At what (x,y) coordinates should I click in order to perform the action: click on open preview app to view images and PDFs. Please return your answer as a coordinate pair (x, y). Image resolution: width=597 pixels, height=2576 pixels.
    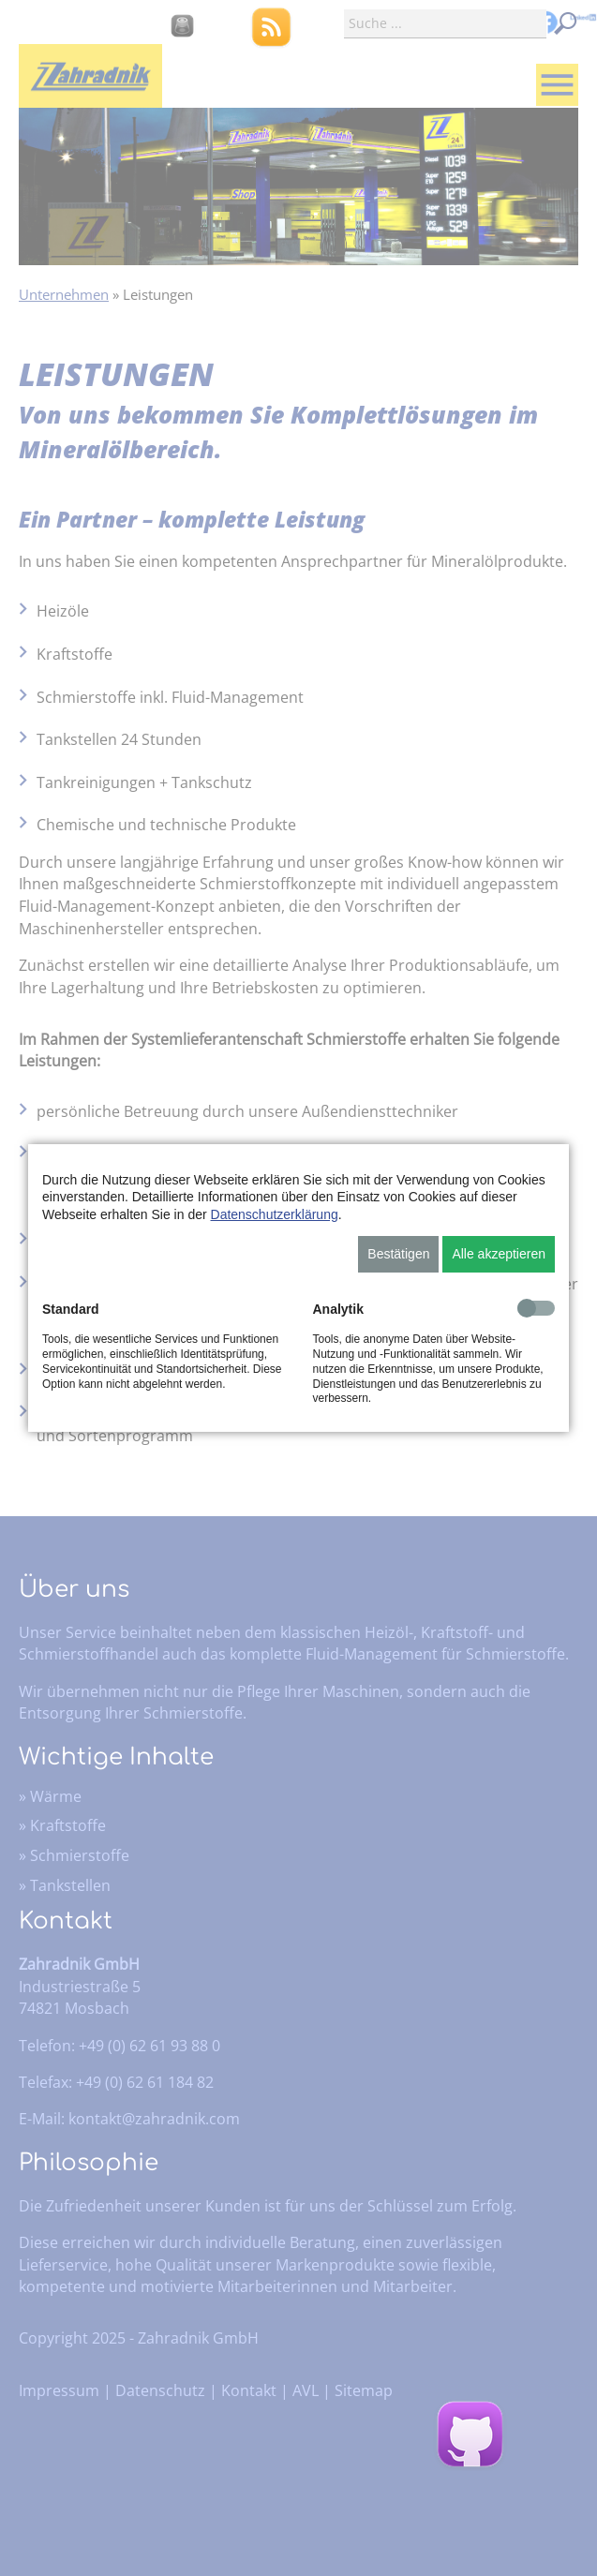
    Looking at the image, I should click on (182, 25).